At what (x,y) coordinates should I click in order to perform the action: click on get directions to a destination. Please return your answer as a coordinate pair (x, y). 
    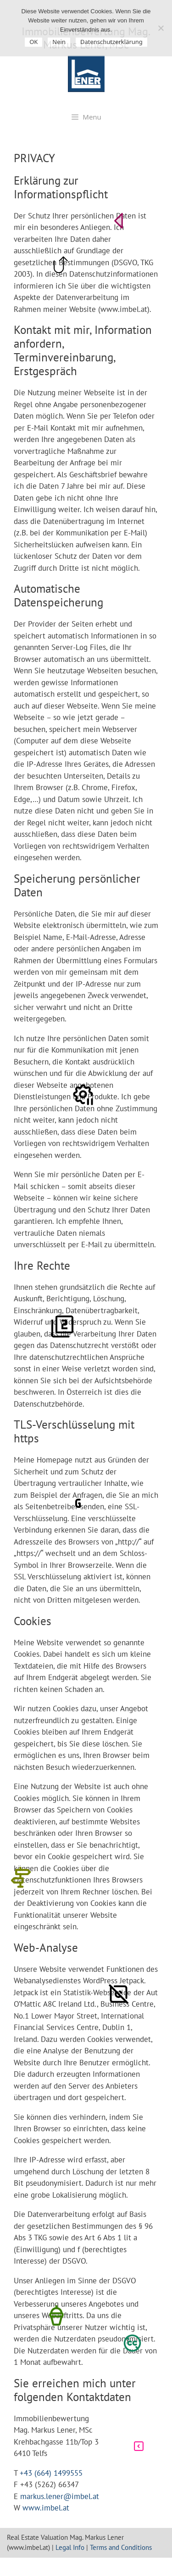
    Looking at the image, I should click on (20, 1877).